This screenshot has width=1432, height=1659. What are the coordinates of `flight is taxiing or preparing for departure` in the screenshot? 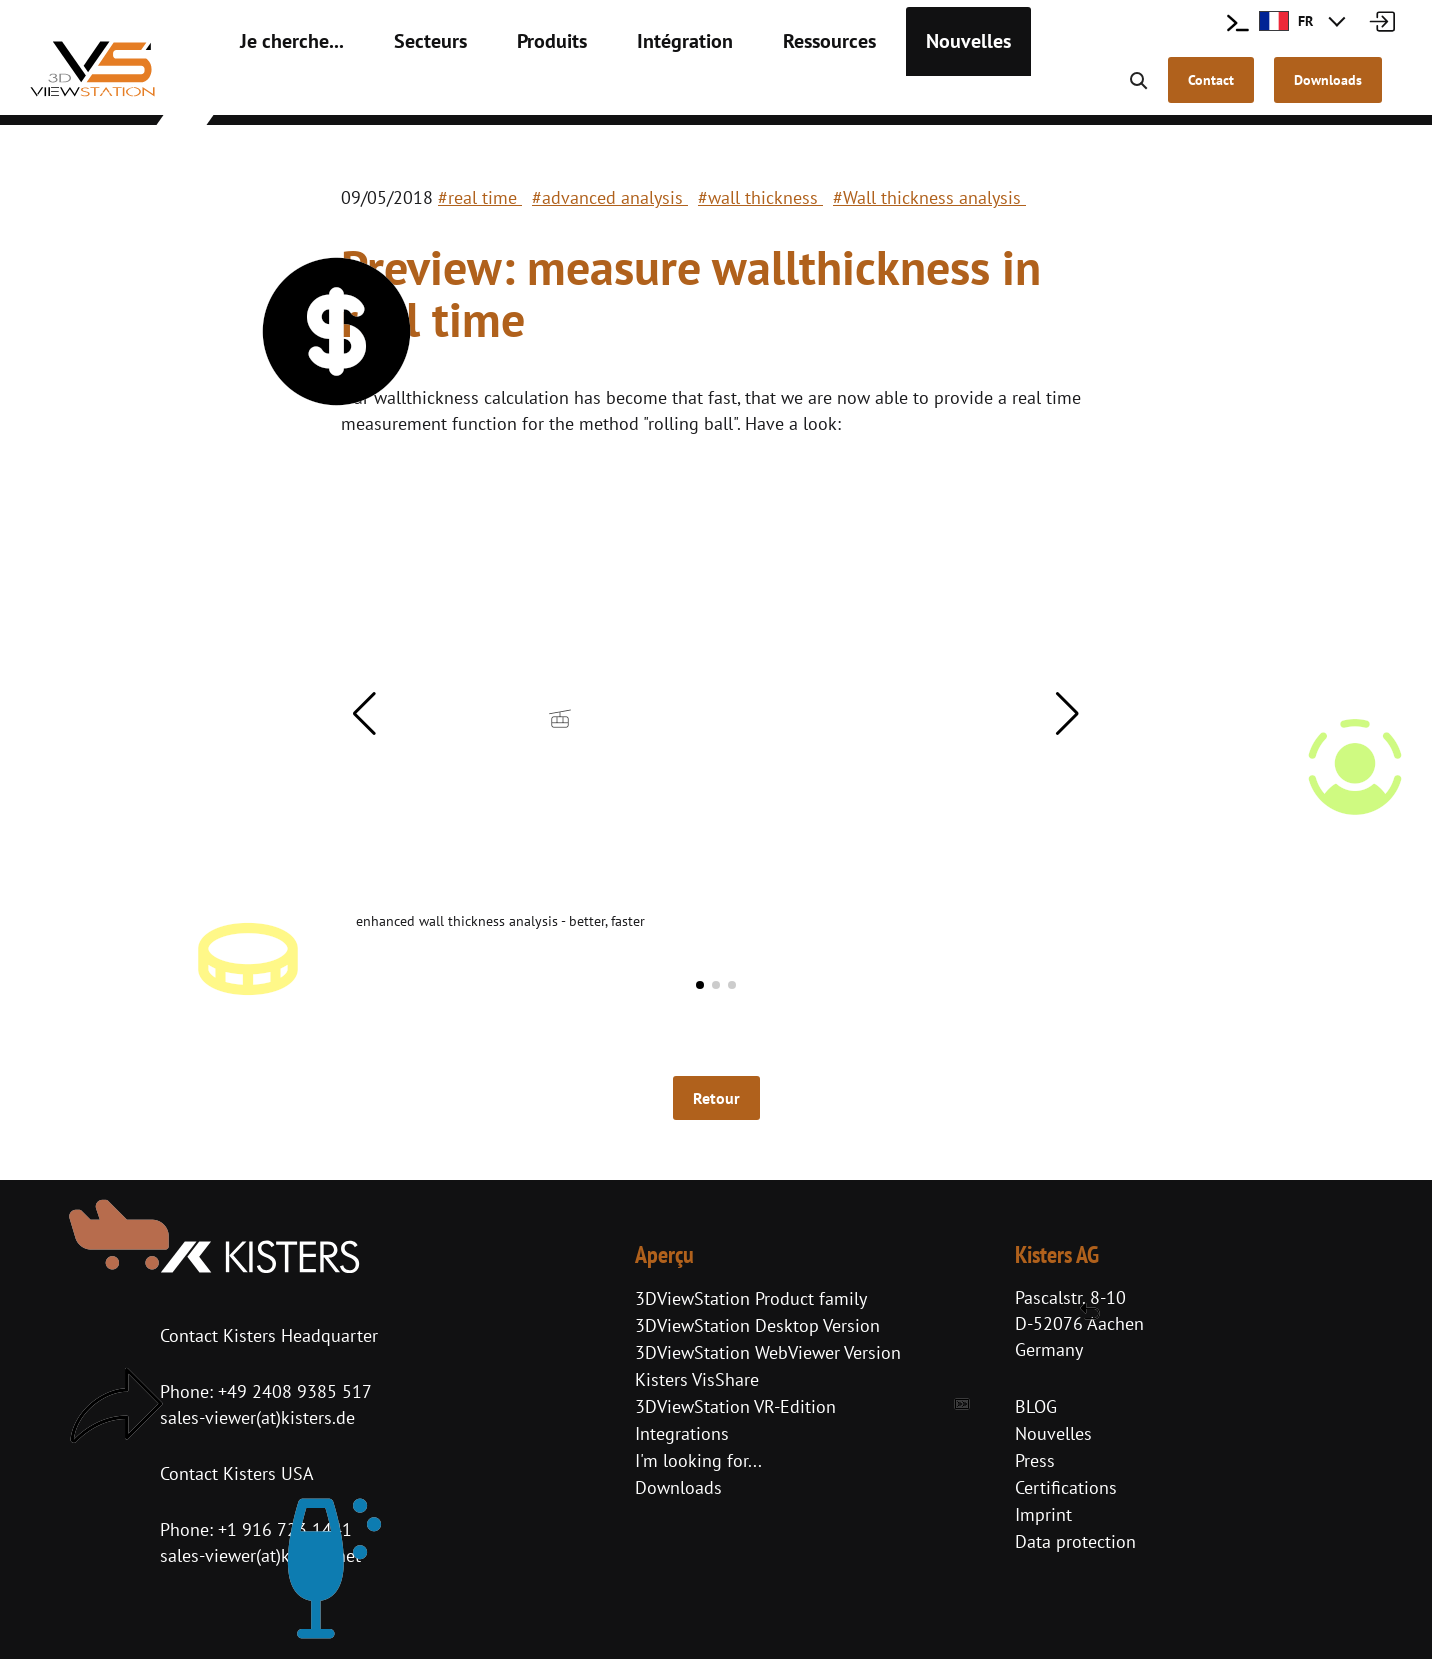 It's located at (119, 1233).